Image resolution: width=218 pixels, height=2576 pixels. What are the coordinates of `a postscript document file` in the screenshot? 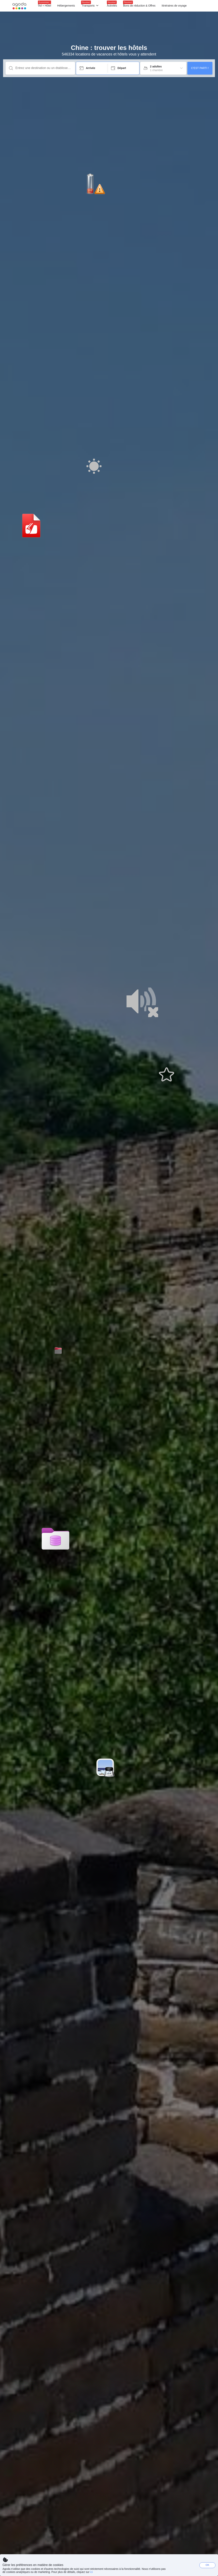 It's located at (31, 526).